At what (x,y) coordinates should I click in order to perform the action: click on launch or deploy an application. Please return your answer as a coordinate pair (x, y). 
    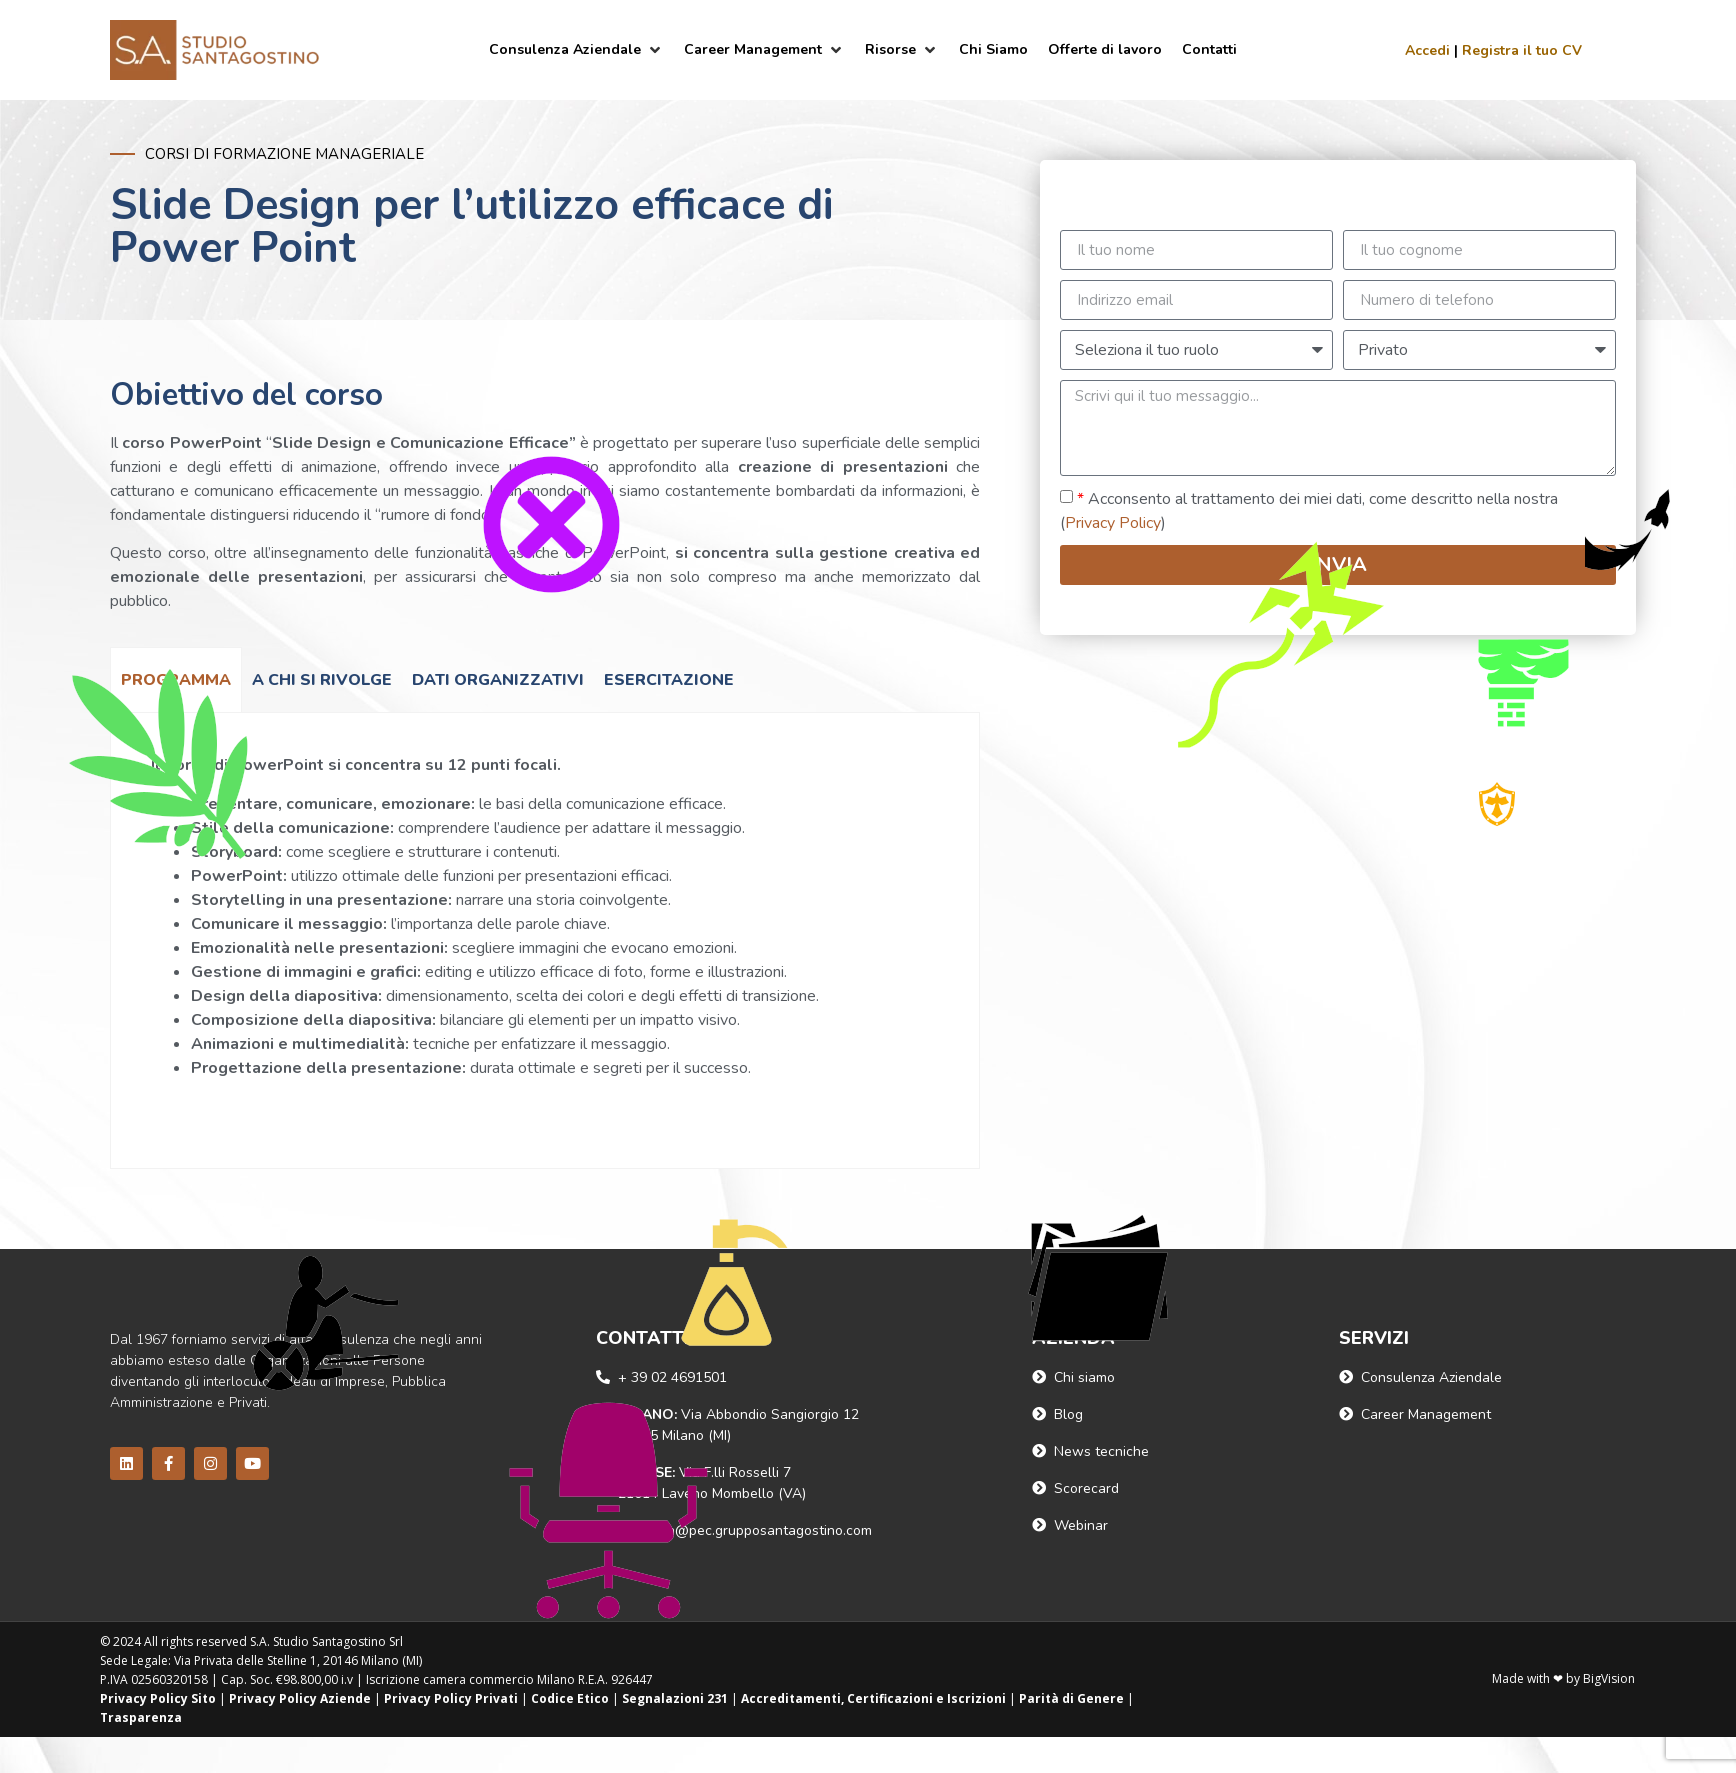
    Looking at the image, I should click on (1627, 527).